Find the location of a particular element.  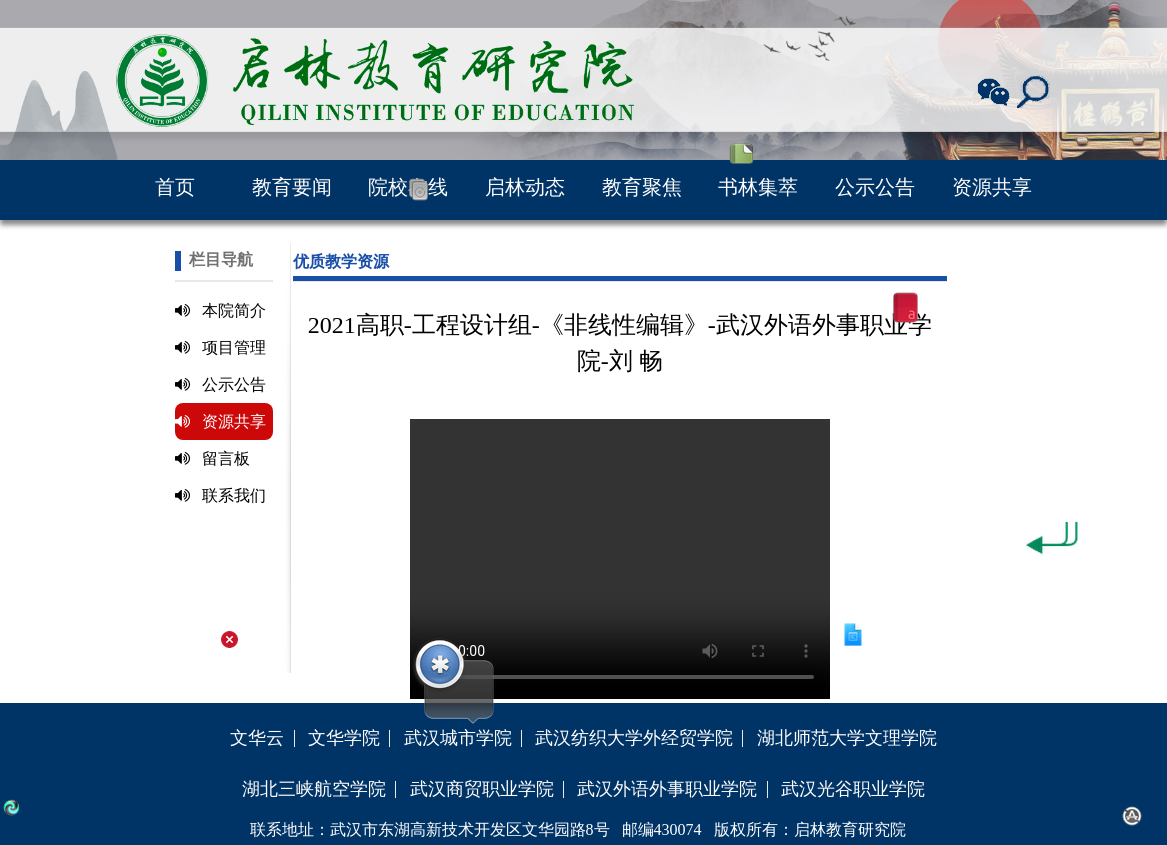

open a DjVu format image file is located at coordinates (853, 635).